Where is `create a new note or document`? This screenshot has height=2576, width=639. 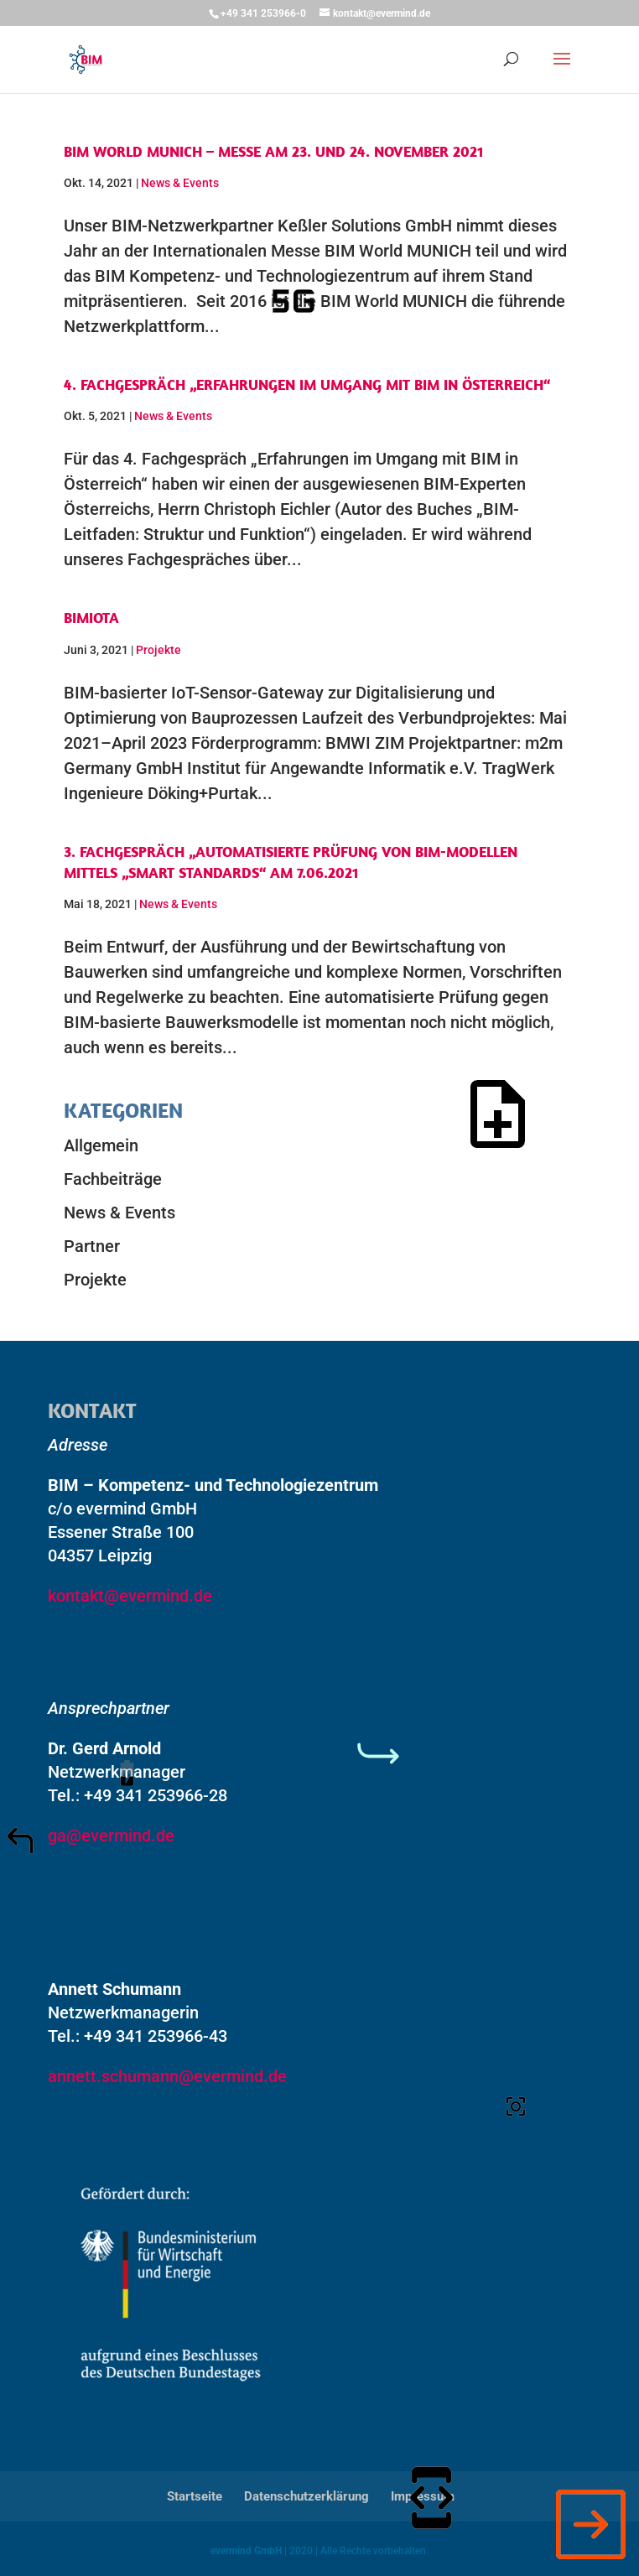 create a new note or document is located at coordinates (497, 1114).